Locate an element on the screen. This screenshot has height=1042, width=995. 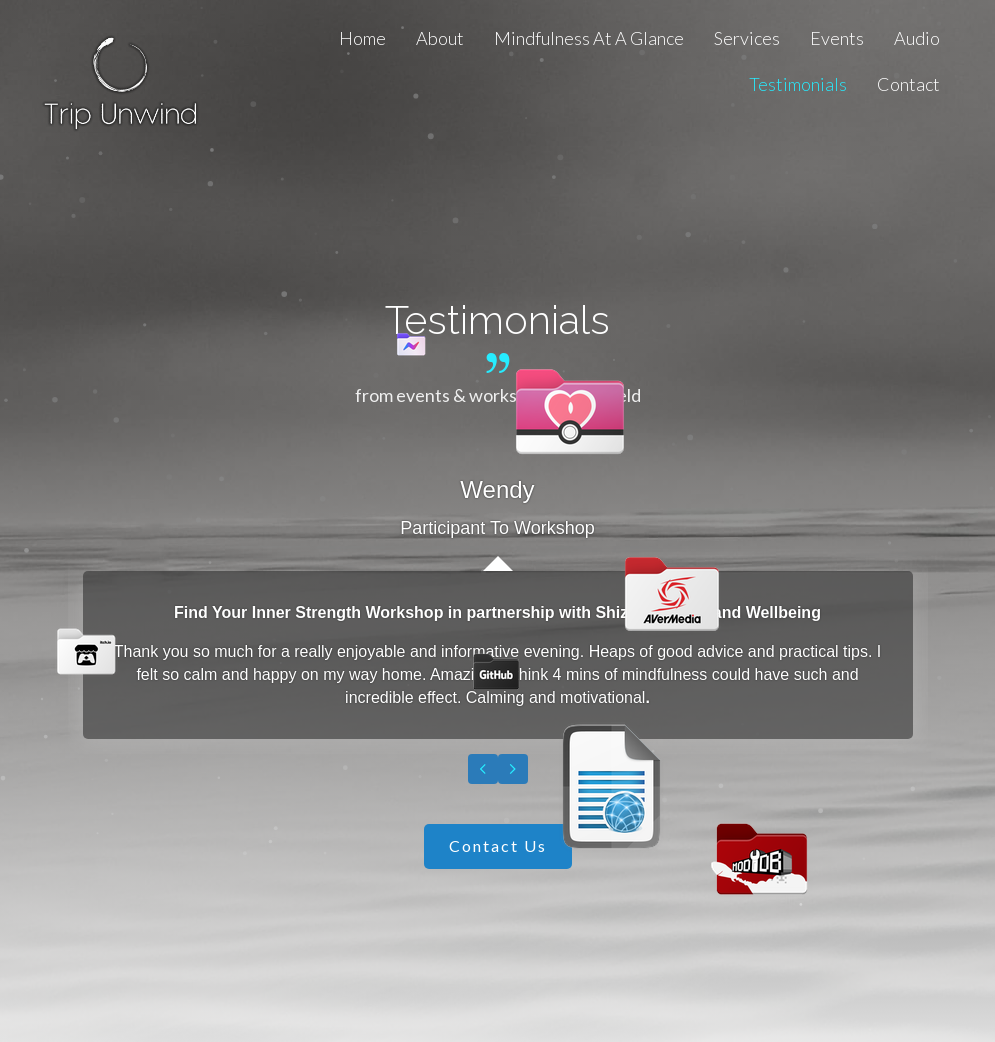
open pokémon love ball themed folder is located at coordinates (569, 414).